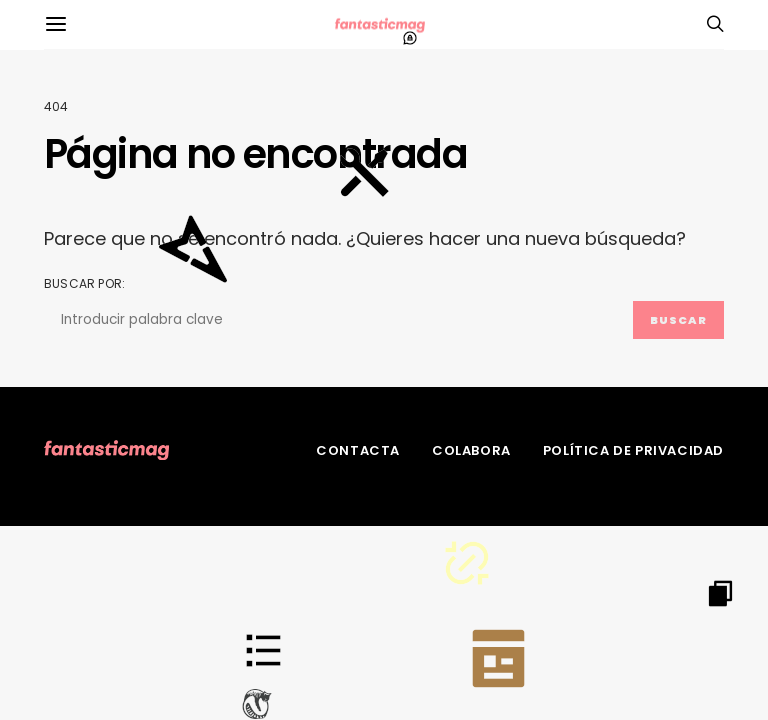 Image resolution: width=768 pixels, height=720 pixels. Describe the element at coordinates (498, 658) in the screenshot. I see `open Apple Pages document` at that location.